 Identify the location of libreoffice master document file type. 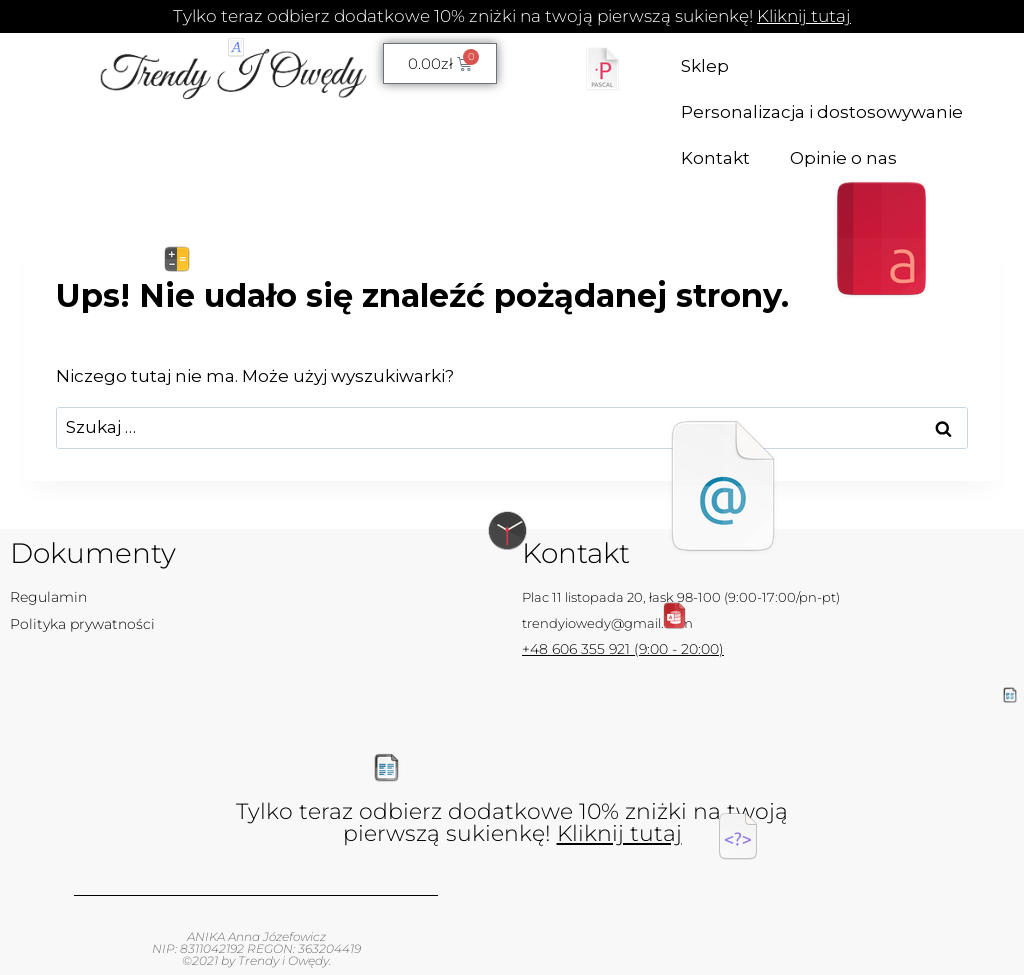
(1010, 695).